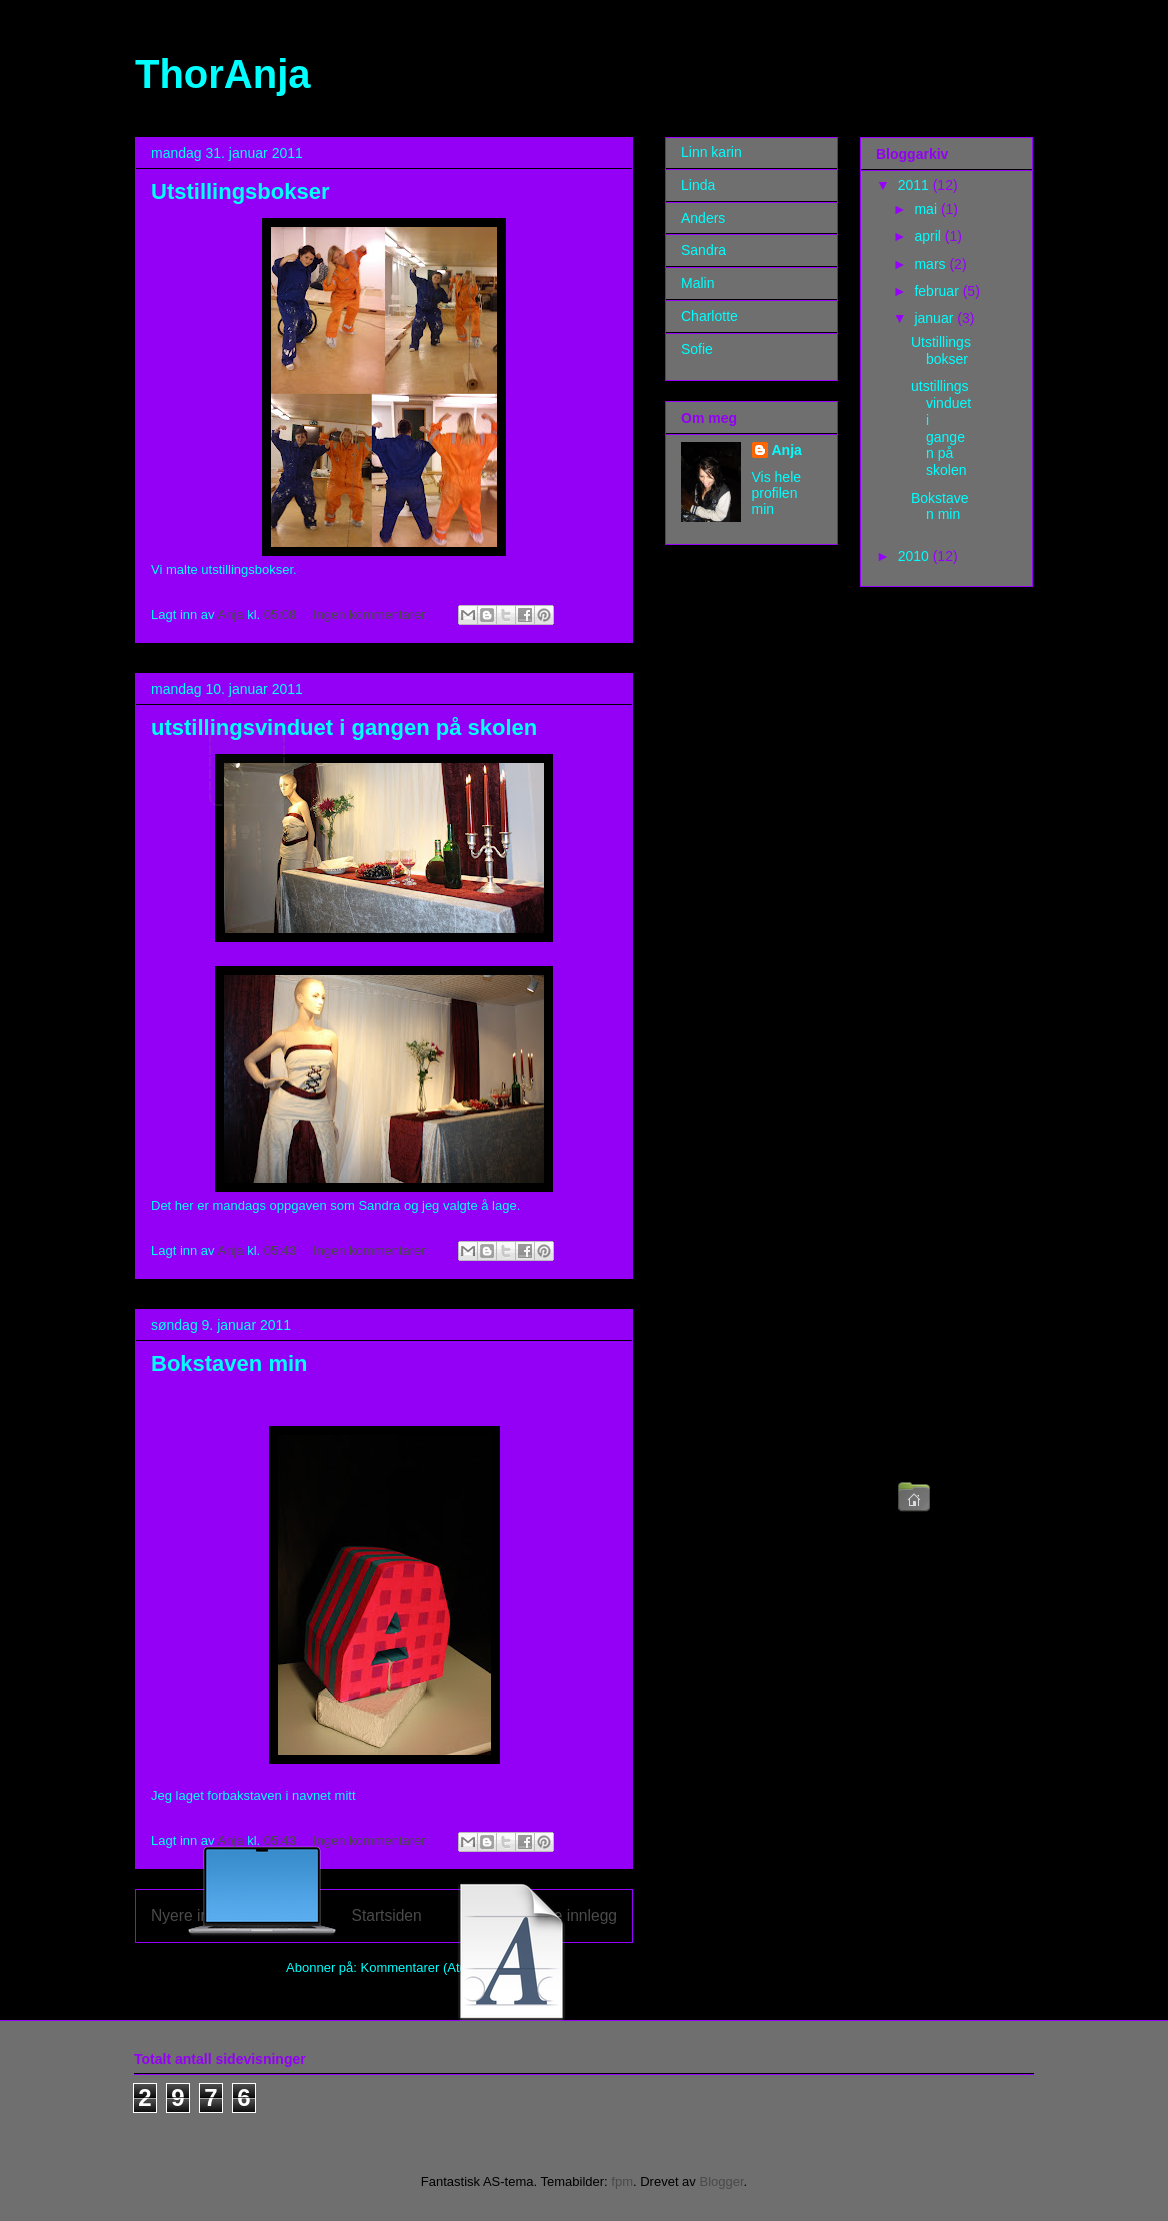 This screenshot has height=2221, width=1168. Describe the element at coordinates (914, 1496) in the screenshot. I see `access your home folder` at that location.